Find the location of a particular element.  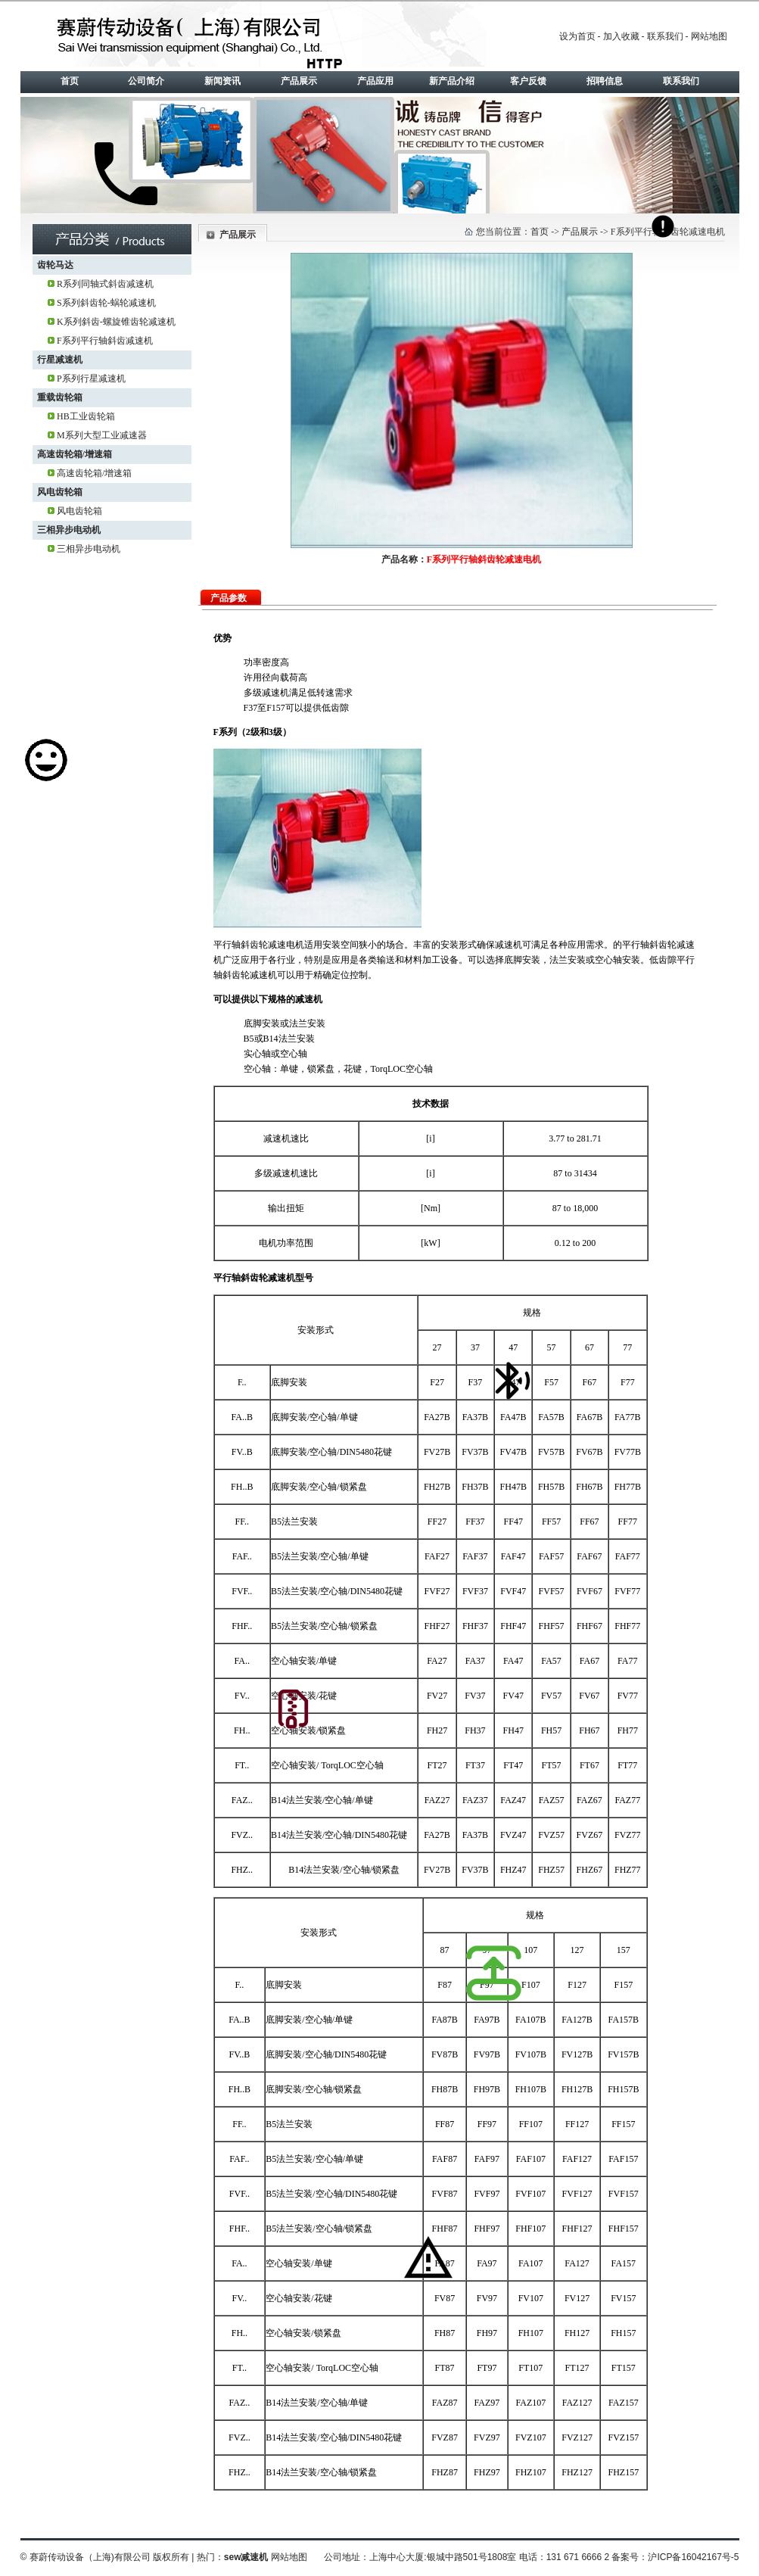

insert an emoji or emoticon is located at coordinates (46, 760).